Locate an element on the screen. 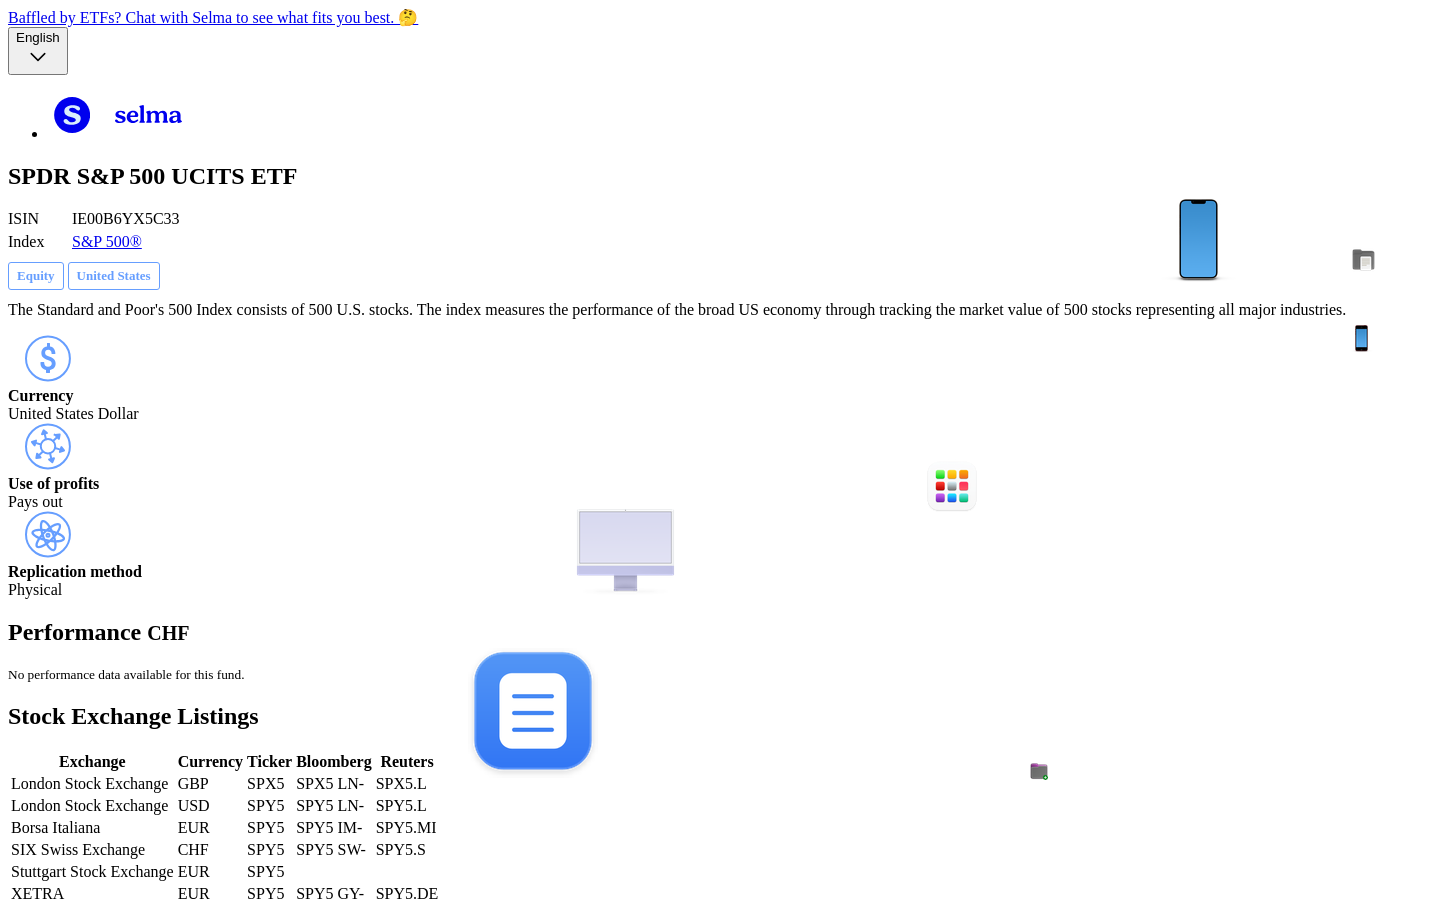 The image size is (1440, 914). open system actions or shortcuts settings is located at coordinates (533, 713).